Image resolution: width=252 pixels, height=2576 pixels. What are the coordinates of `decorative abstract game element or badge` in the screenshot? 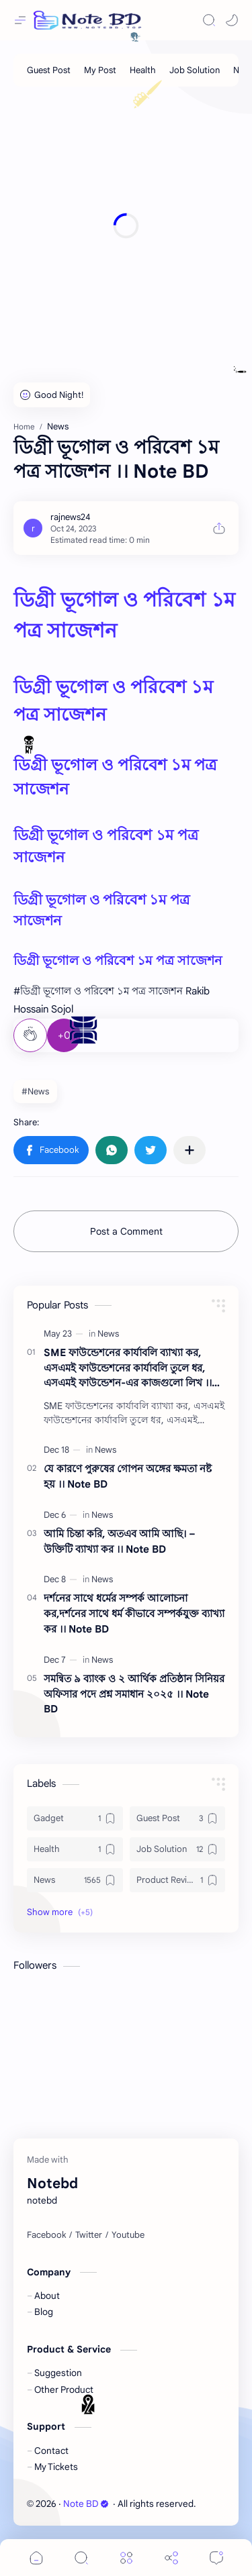 It's located at (83, 1030).